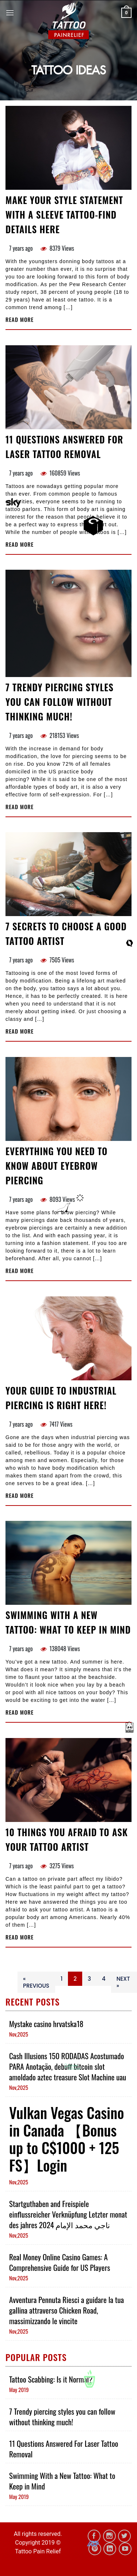 Image resolution: width=137 pixels, height=2576 pixels. What do you see at coordinates (93, 2544) in the screenshot?
I see `access ADP payroll and HR services` at bounding box center [93, 2544].